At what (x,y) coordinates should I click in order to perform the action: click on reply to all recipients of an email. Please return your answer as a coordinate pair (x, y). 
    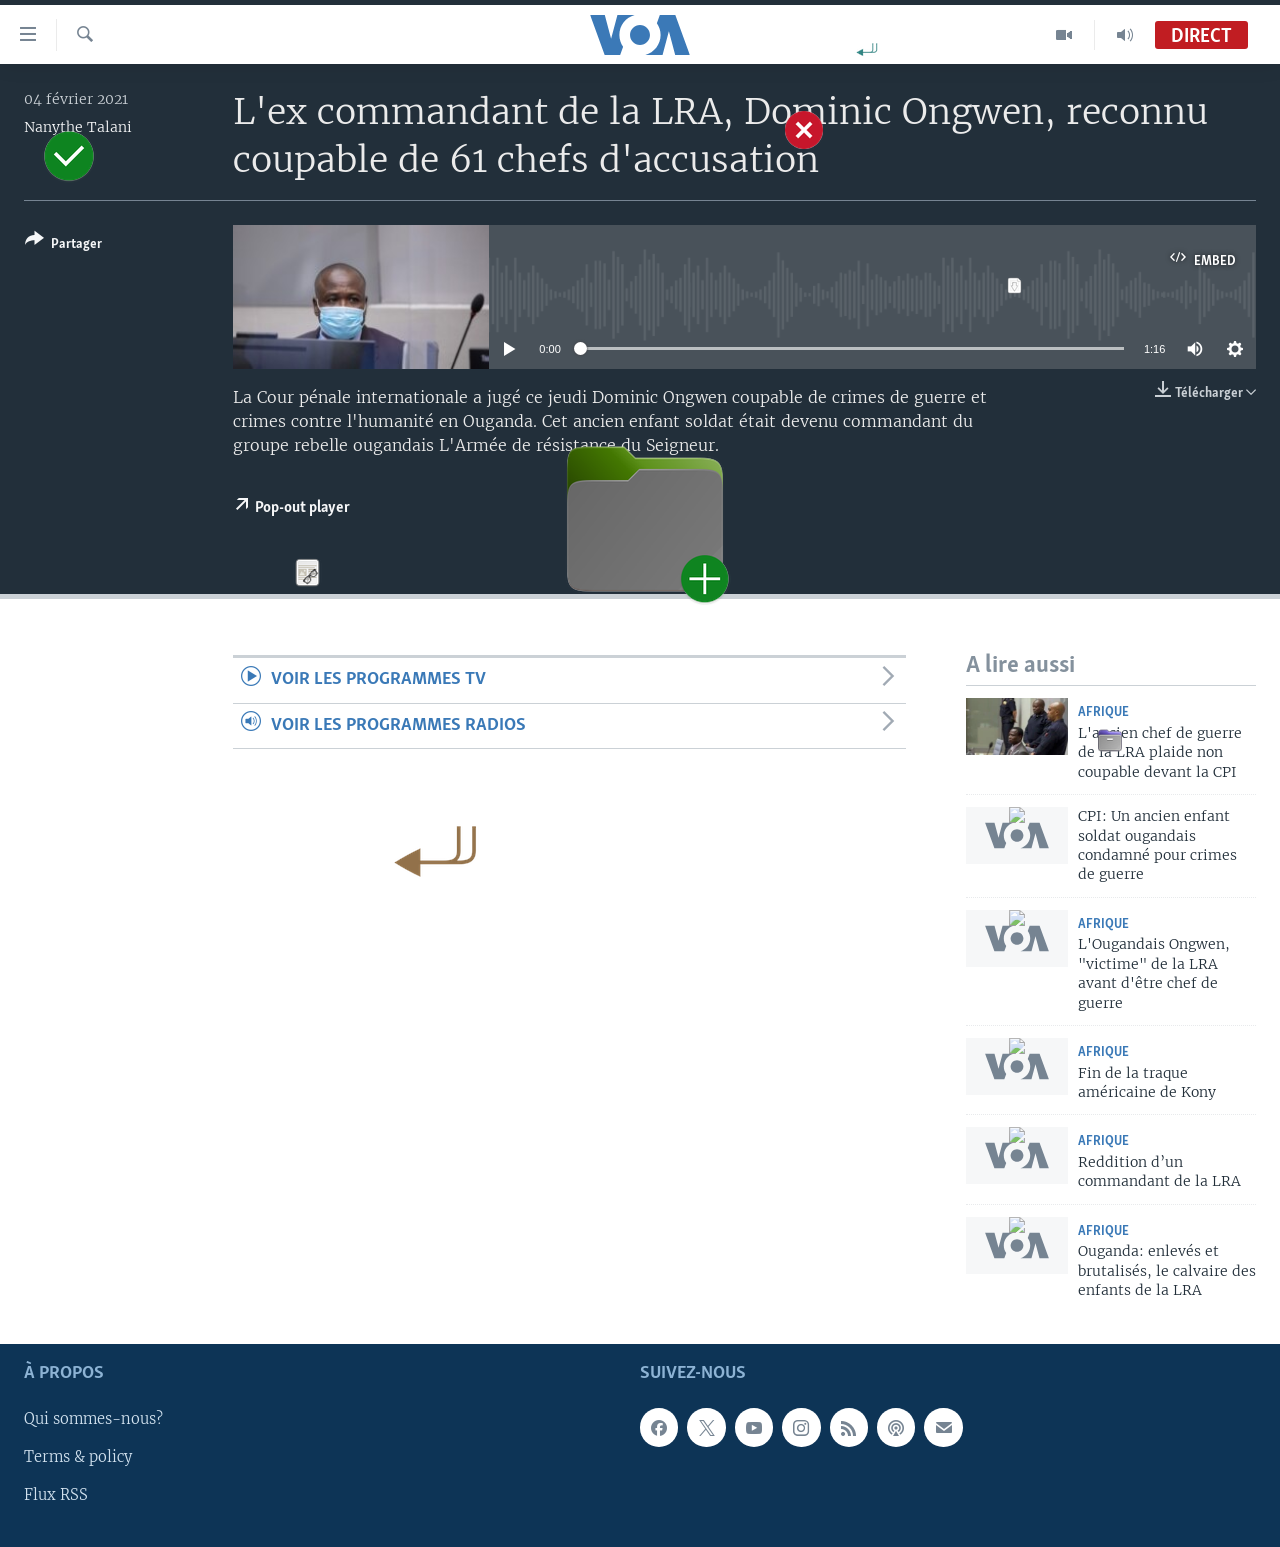
    Looking at the image, I should click on (434, 851).